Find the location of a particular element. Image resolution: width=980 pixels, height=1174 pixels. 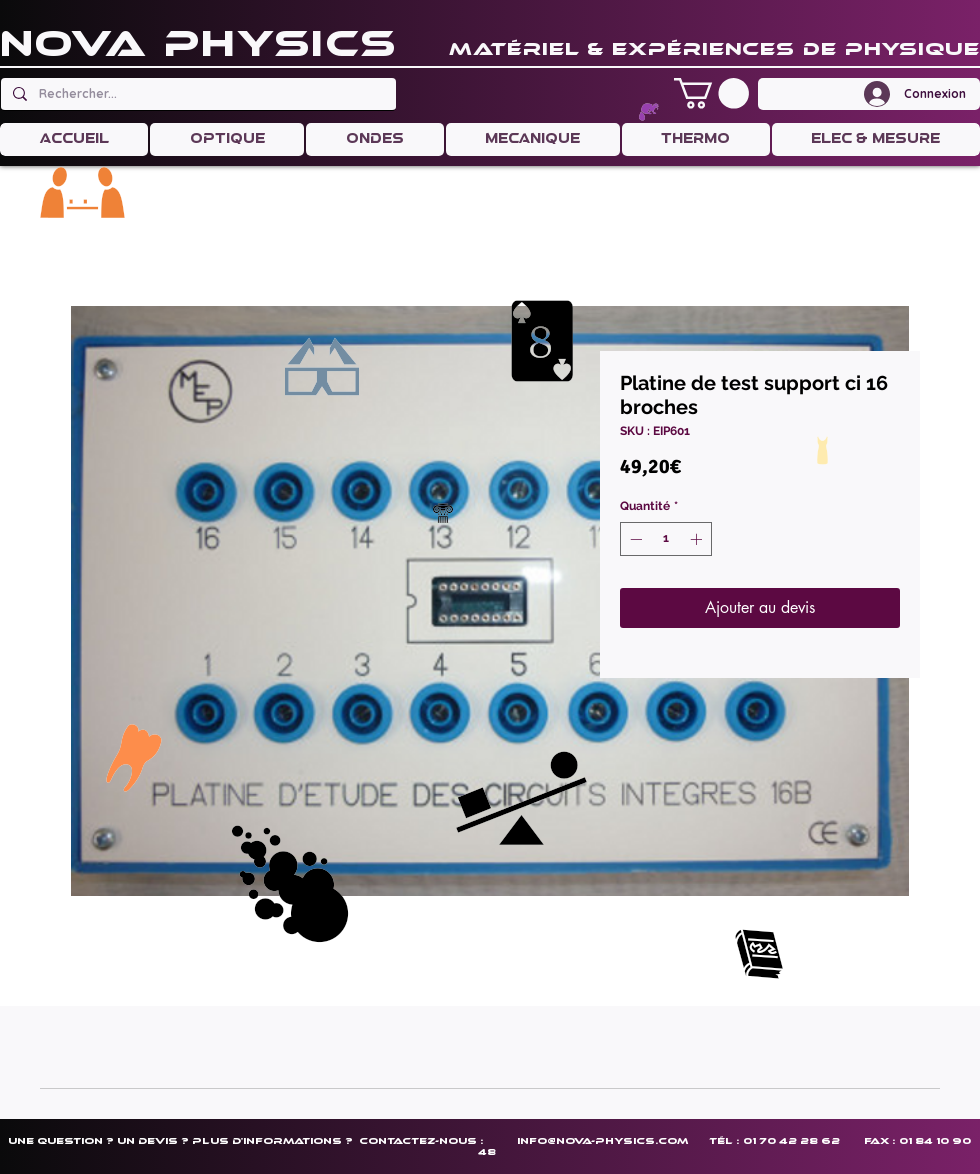

find or join tabletop gaming sessions is located at coordinates (82, 192).